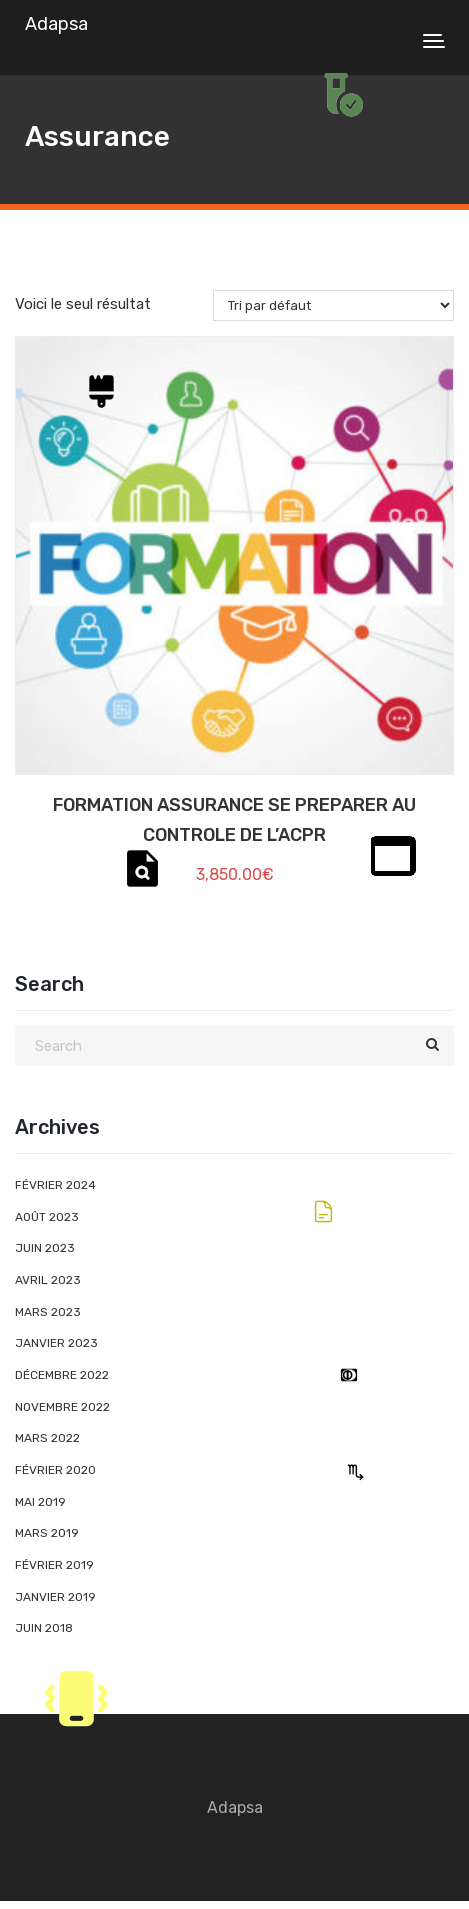  Describe the element at coordinates (355, 1471) in the screenshot. I see `indicates scorpio zodiac sign` at that location.